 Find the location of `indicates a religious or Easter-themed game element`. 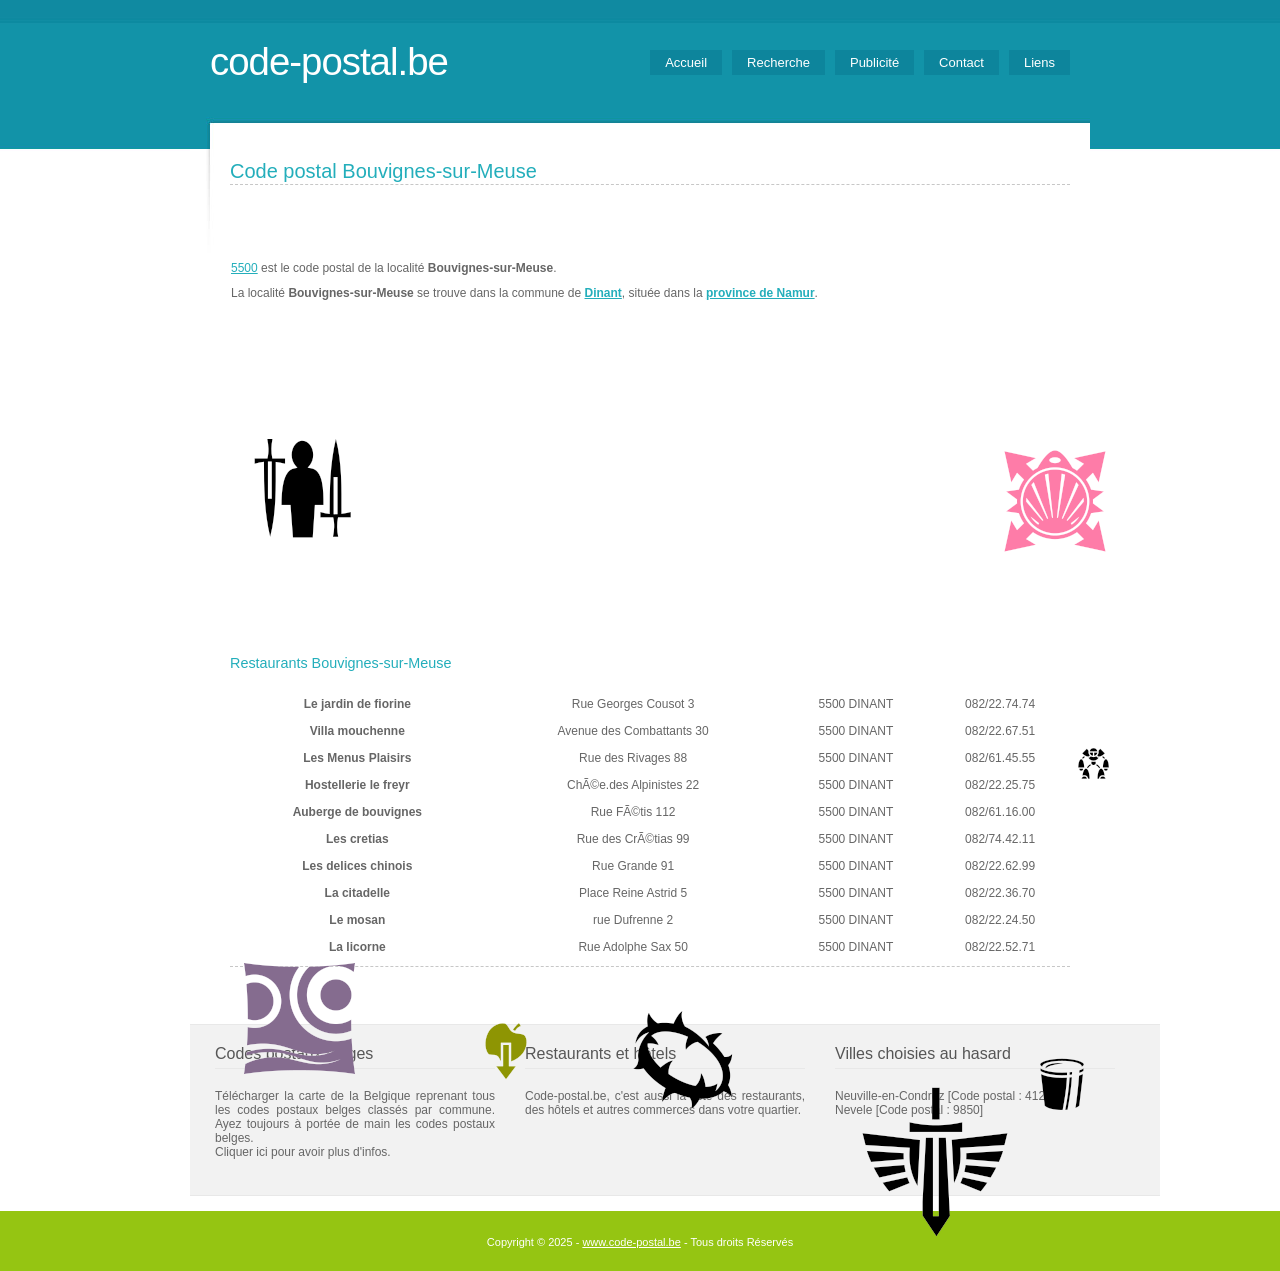

indicates a religious or Easter-themed game element is located at coordinates (682, 1059).